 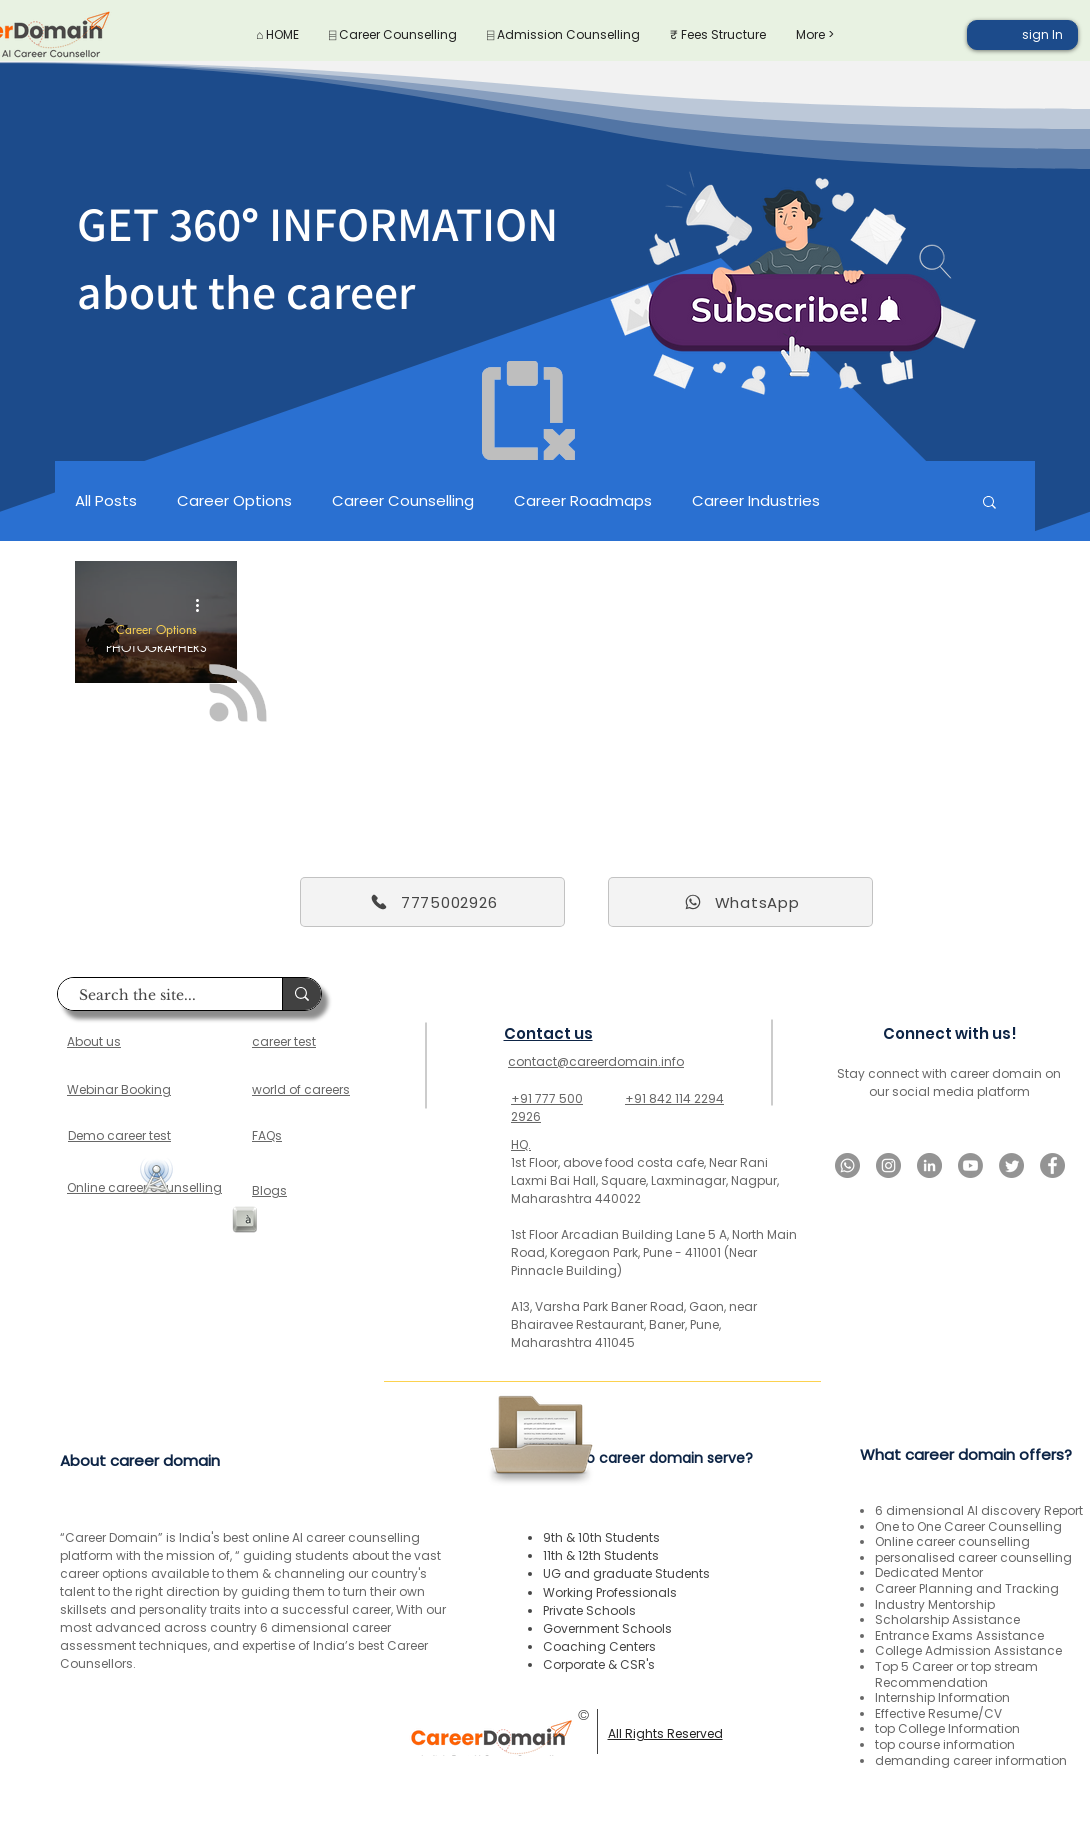 What do you see at coordinates (525, 410) in the screenshot?
I see `indicates an overdue or expired task` at bounding box center [525, 410].